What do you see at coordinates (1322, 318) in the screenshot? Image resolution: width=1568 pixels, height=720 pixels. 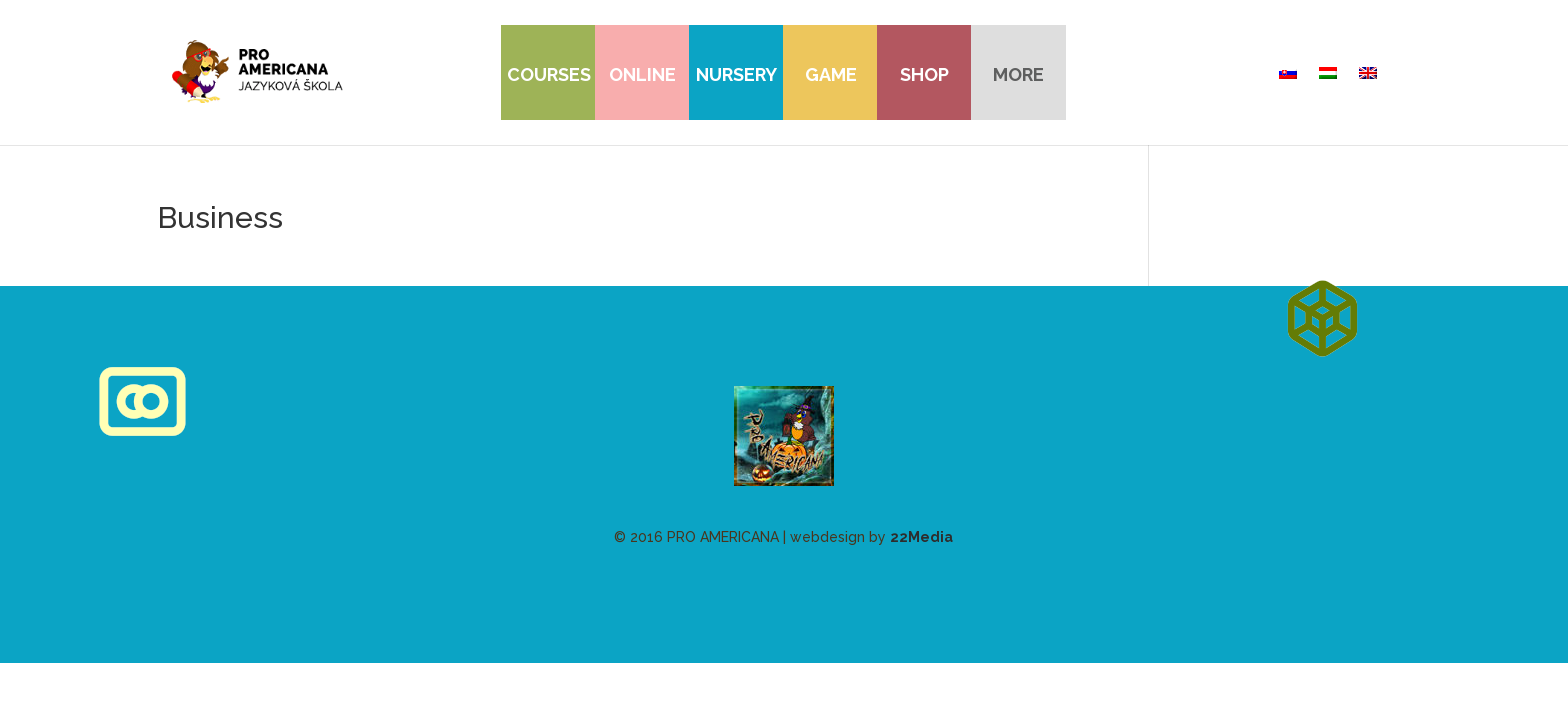 I see `open NetBeans IDE` at bounding box center [1322, 318].